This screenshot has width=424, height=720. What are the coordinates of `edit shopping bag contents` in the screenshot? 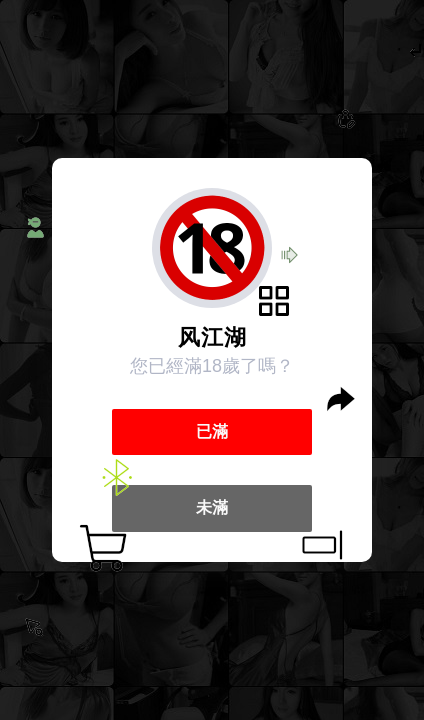 It's located at (345, 118).